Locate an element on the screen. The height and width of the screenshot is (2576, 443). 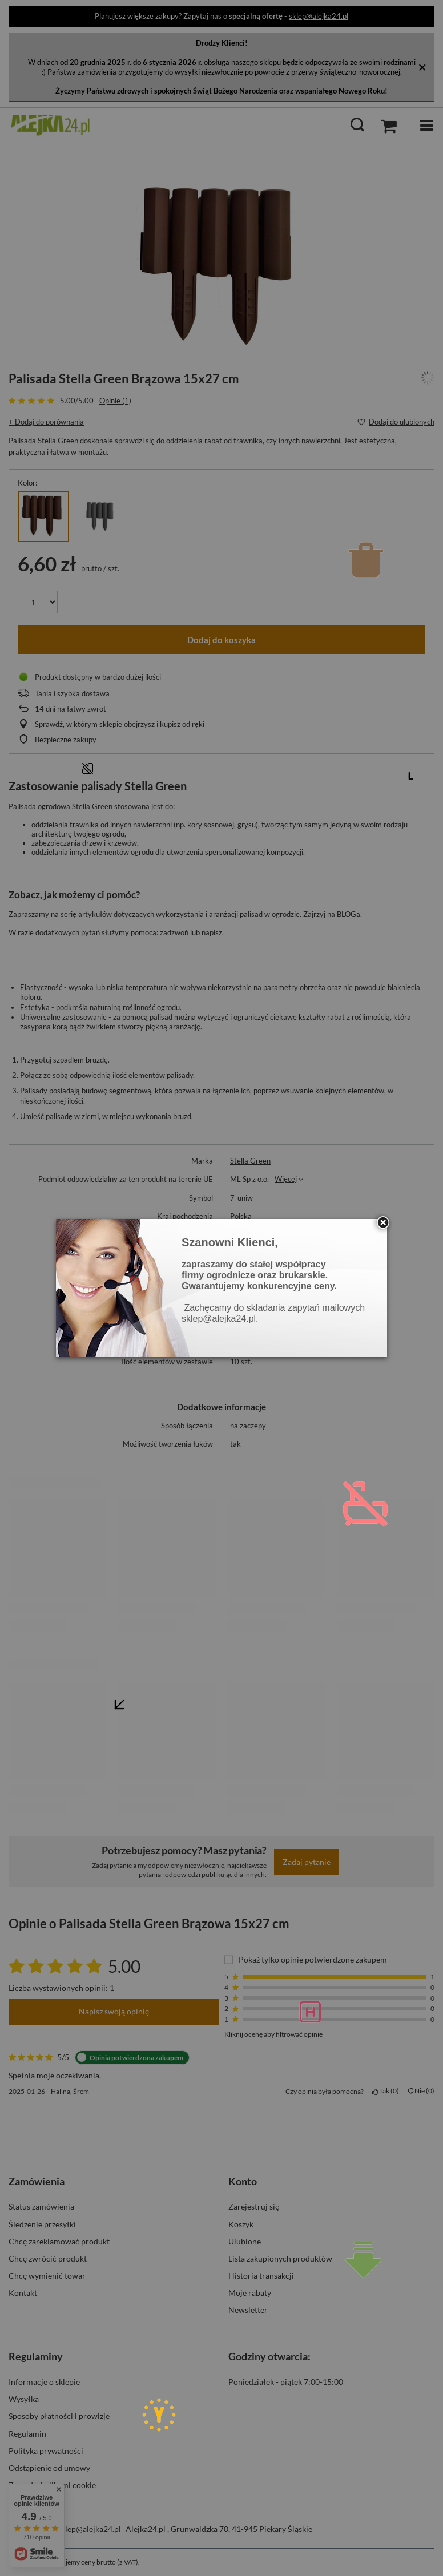
download file or content is located at coordinates (363, 2258).